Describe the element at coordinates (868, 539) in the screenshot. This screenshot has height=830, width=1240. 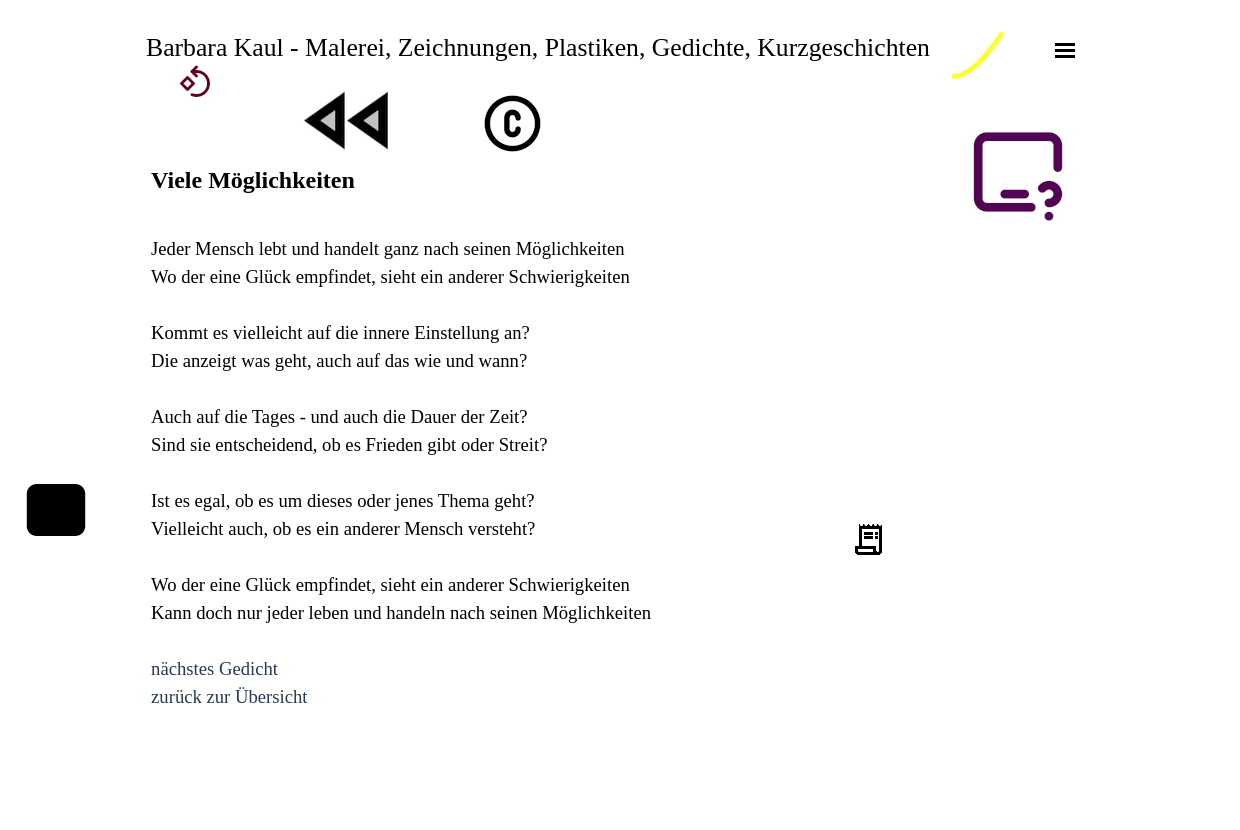
I see `view receipt or transaction details` at that location.